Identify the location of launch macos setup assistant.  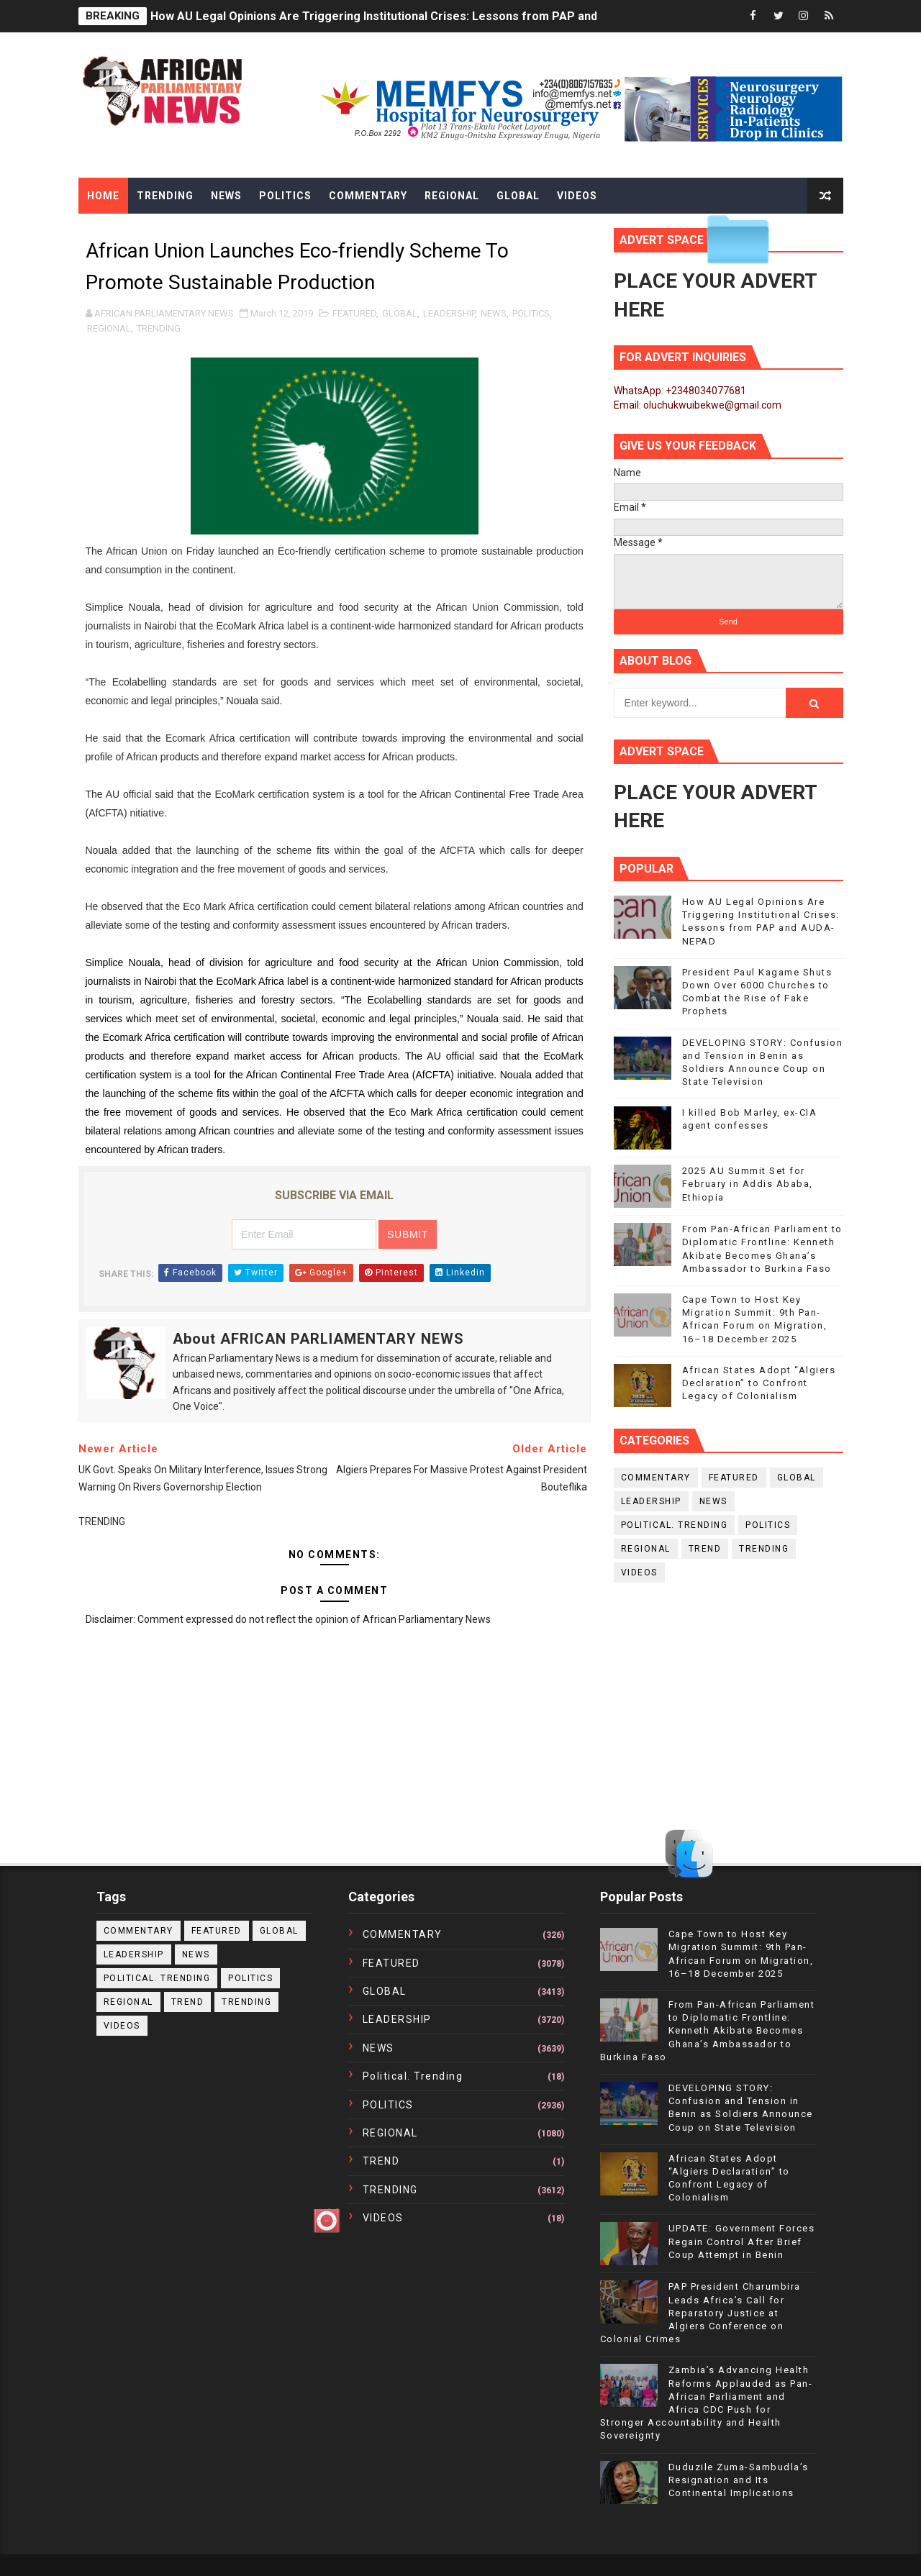
(689, 1853).